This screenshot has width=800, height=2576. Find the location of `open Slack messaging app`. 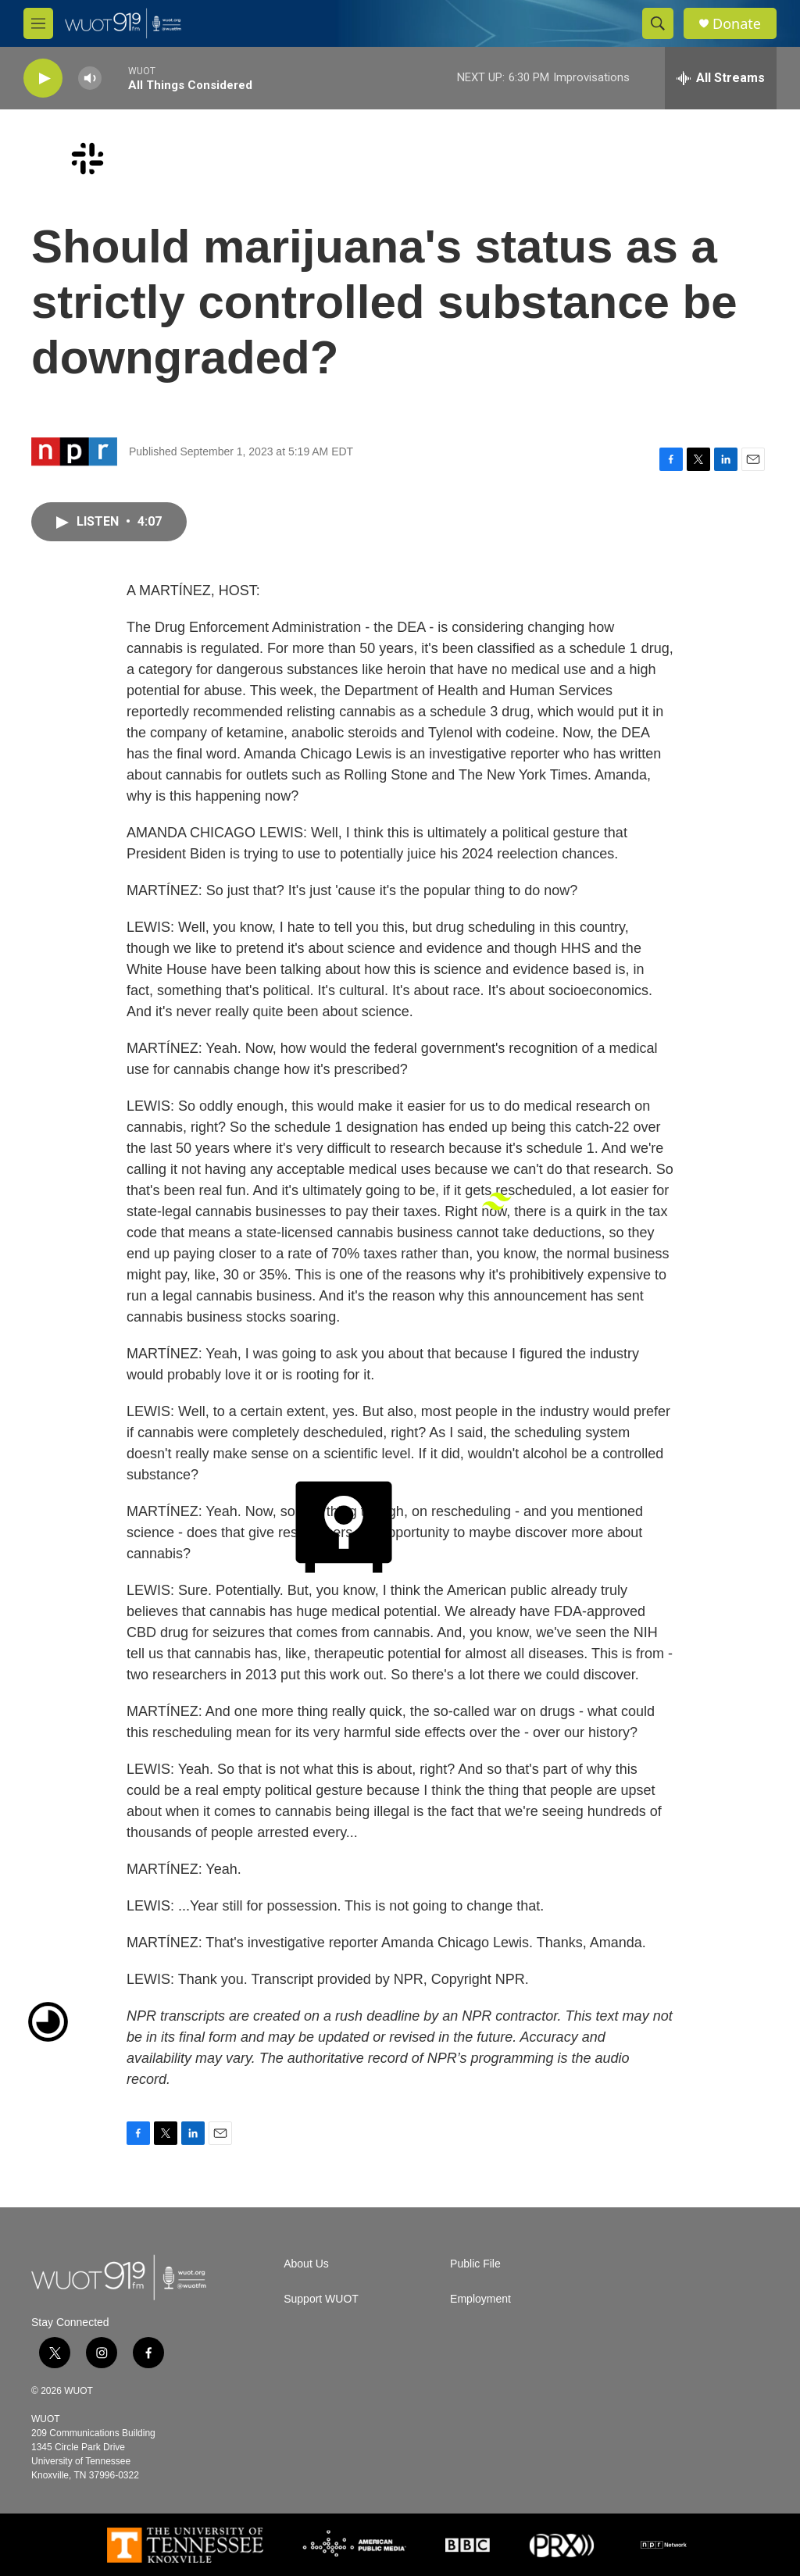

open Slack messaging app is located at coordinates (88, 159).